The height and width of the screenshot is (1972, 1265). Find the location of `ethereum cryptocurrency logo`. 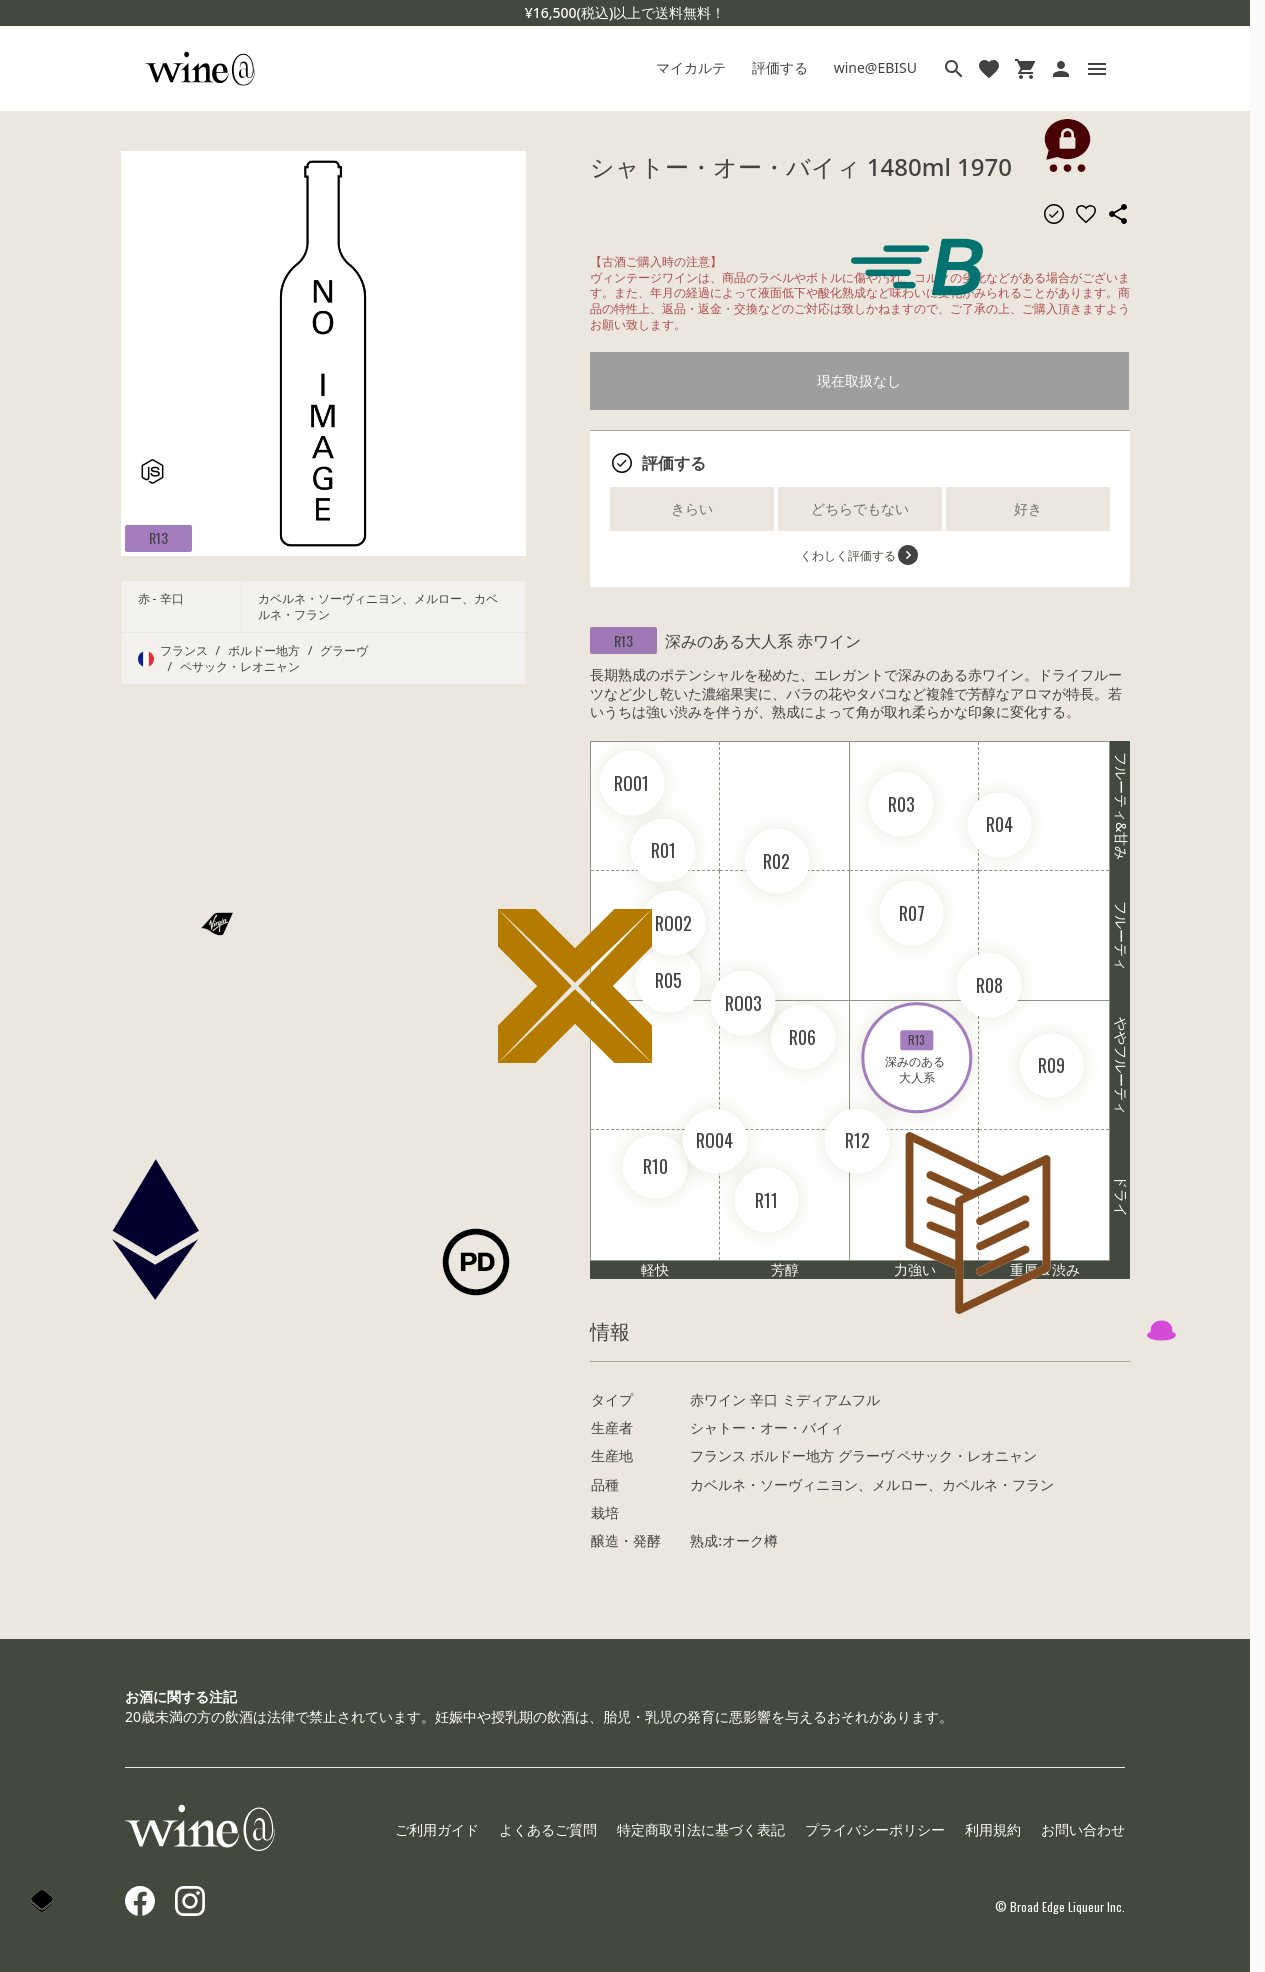

ethereum cryptocurrency logo is located at coordinates (155, 1229).